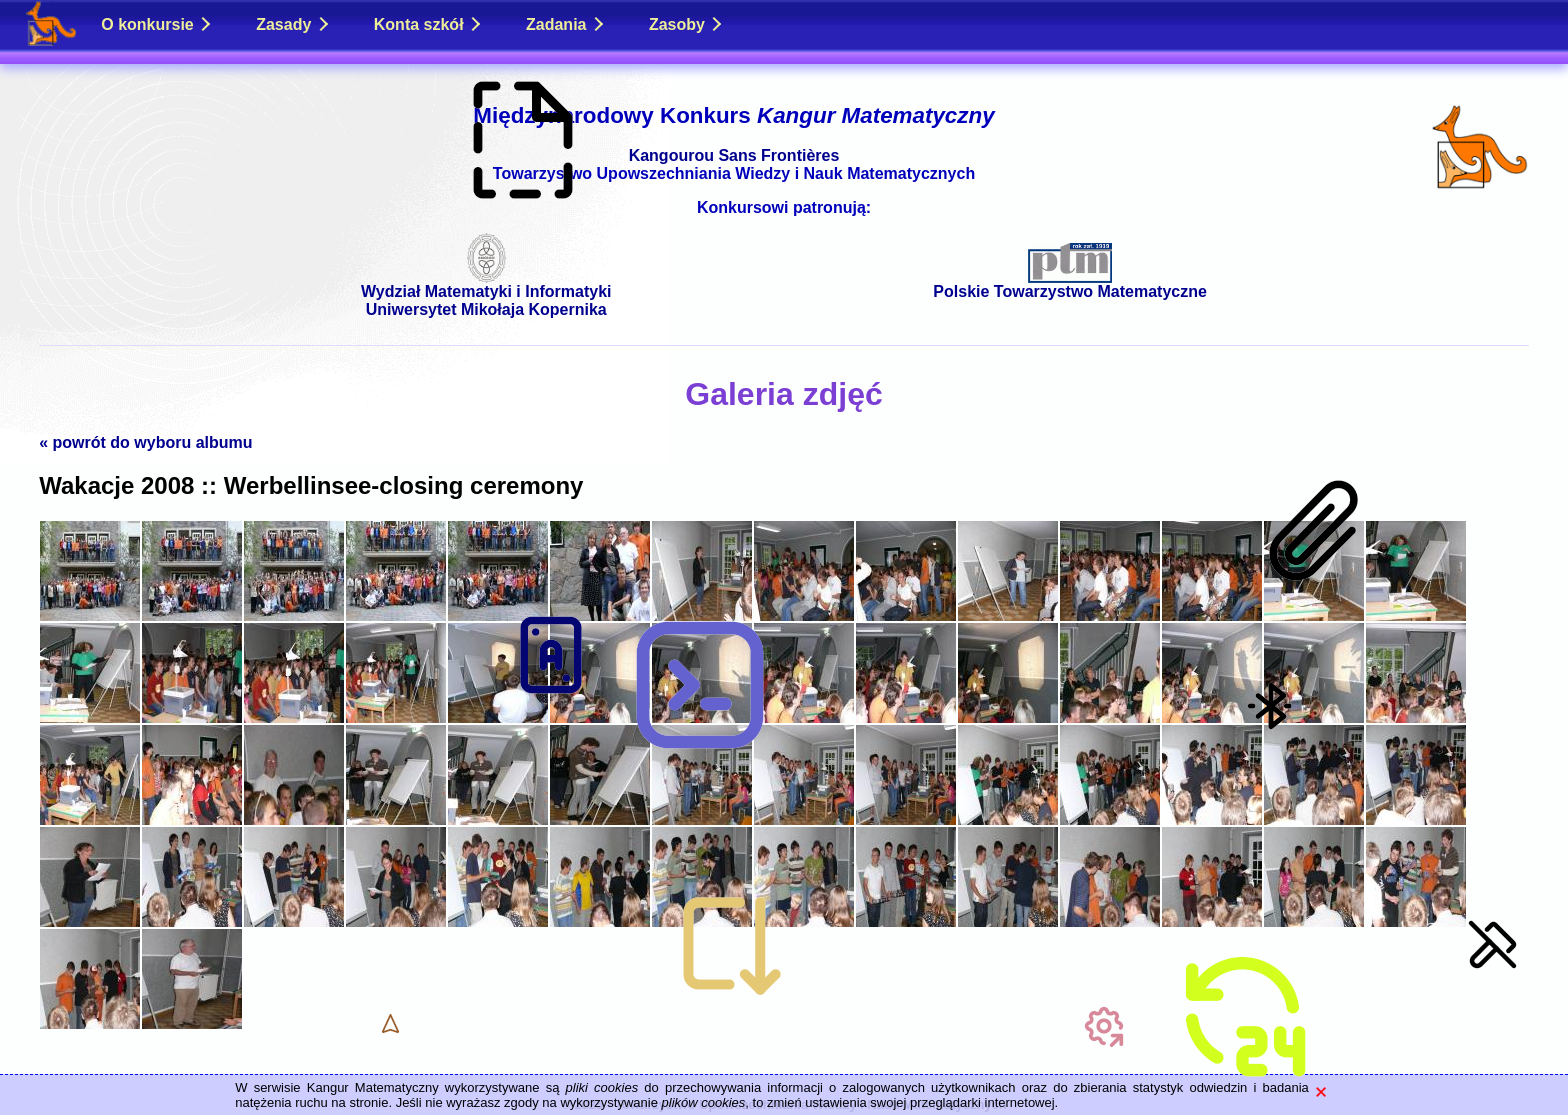  I want to click on tabler icons brand logo, so click(700, 685).